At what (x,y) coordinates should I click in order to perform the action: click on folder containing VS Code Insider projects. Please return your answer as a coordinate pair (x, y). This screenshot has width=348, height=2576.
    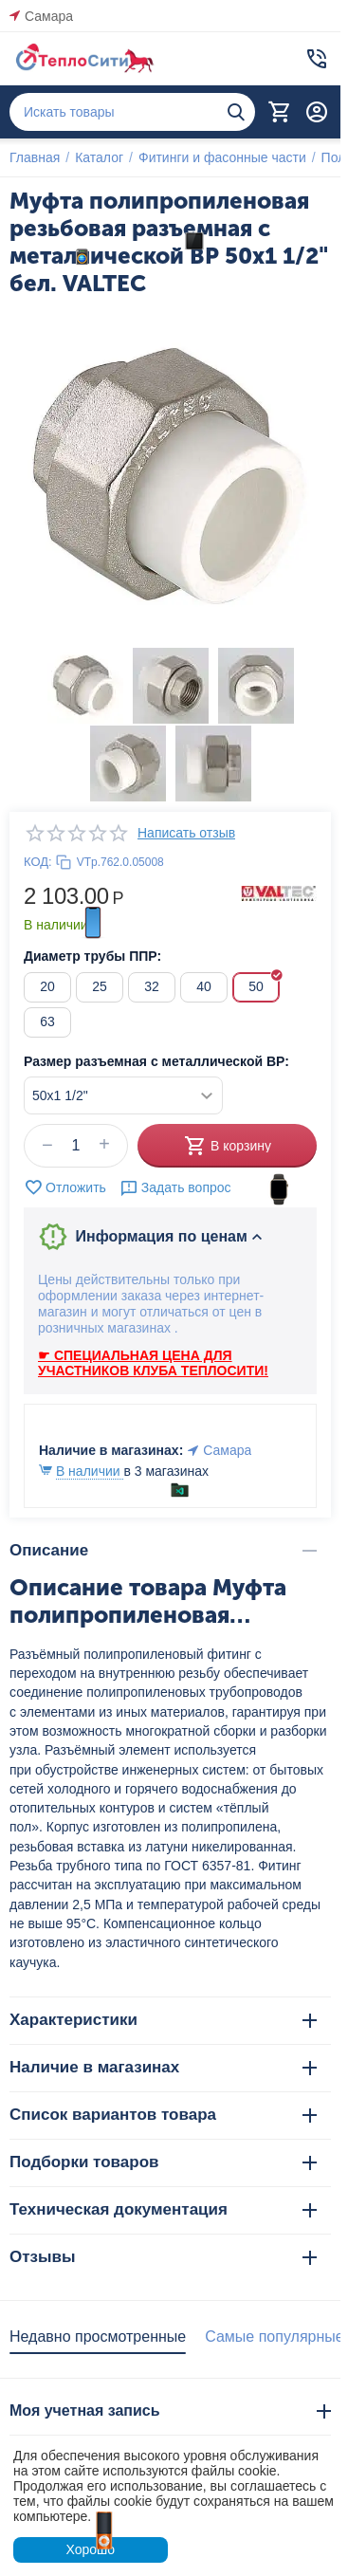
    Looking at the image, I should click on (179, 1490).